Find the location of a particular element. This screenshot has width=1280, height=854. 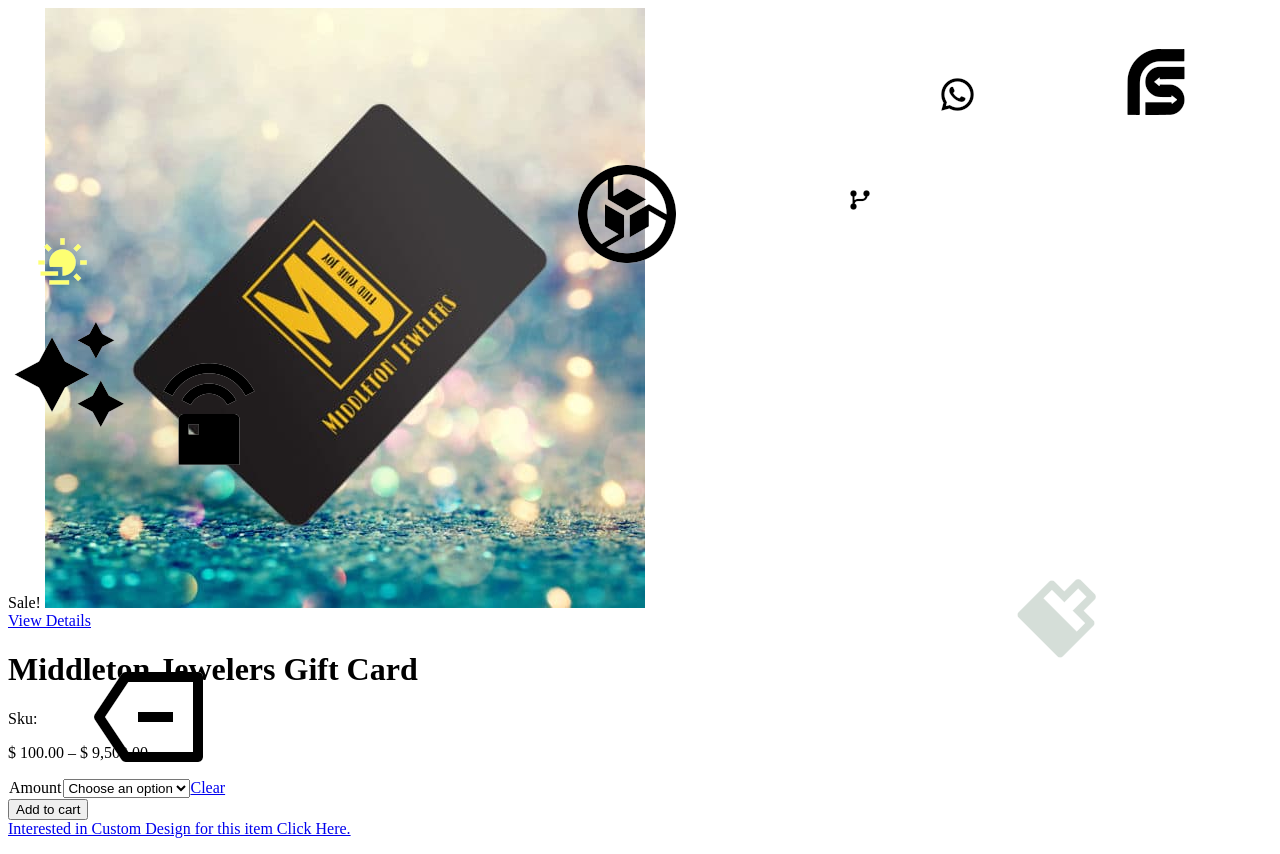

open WhatsApp messaging app is located at coordinates (957, 94).